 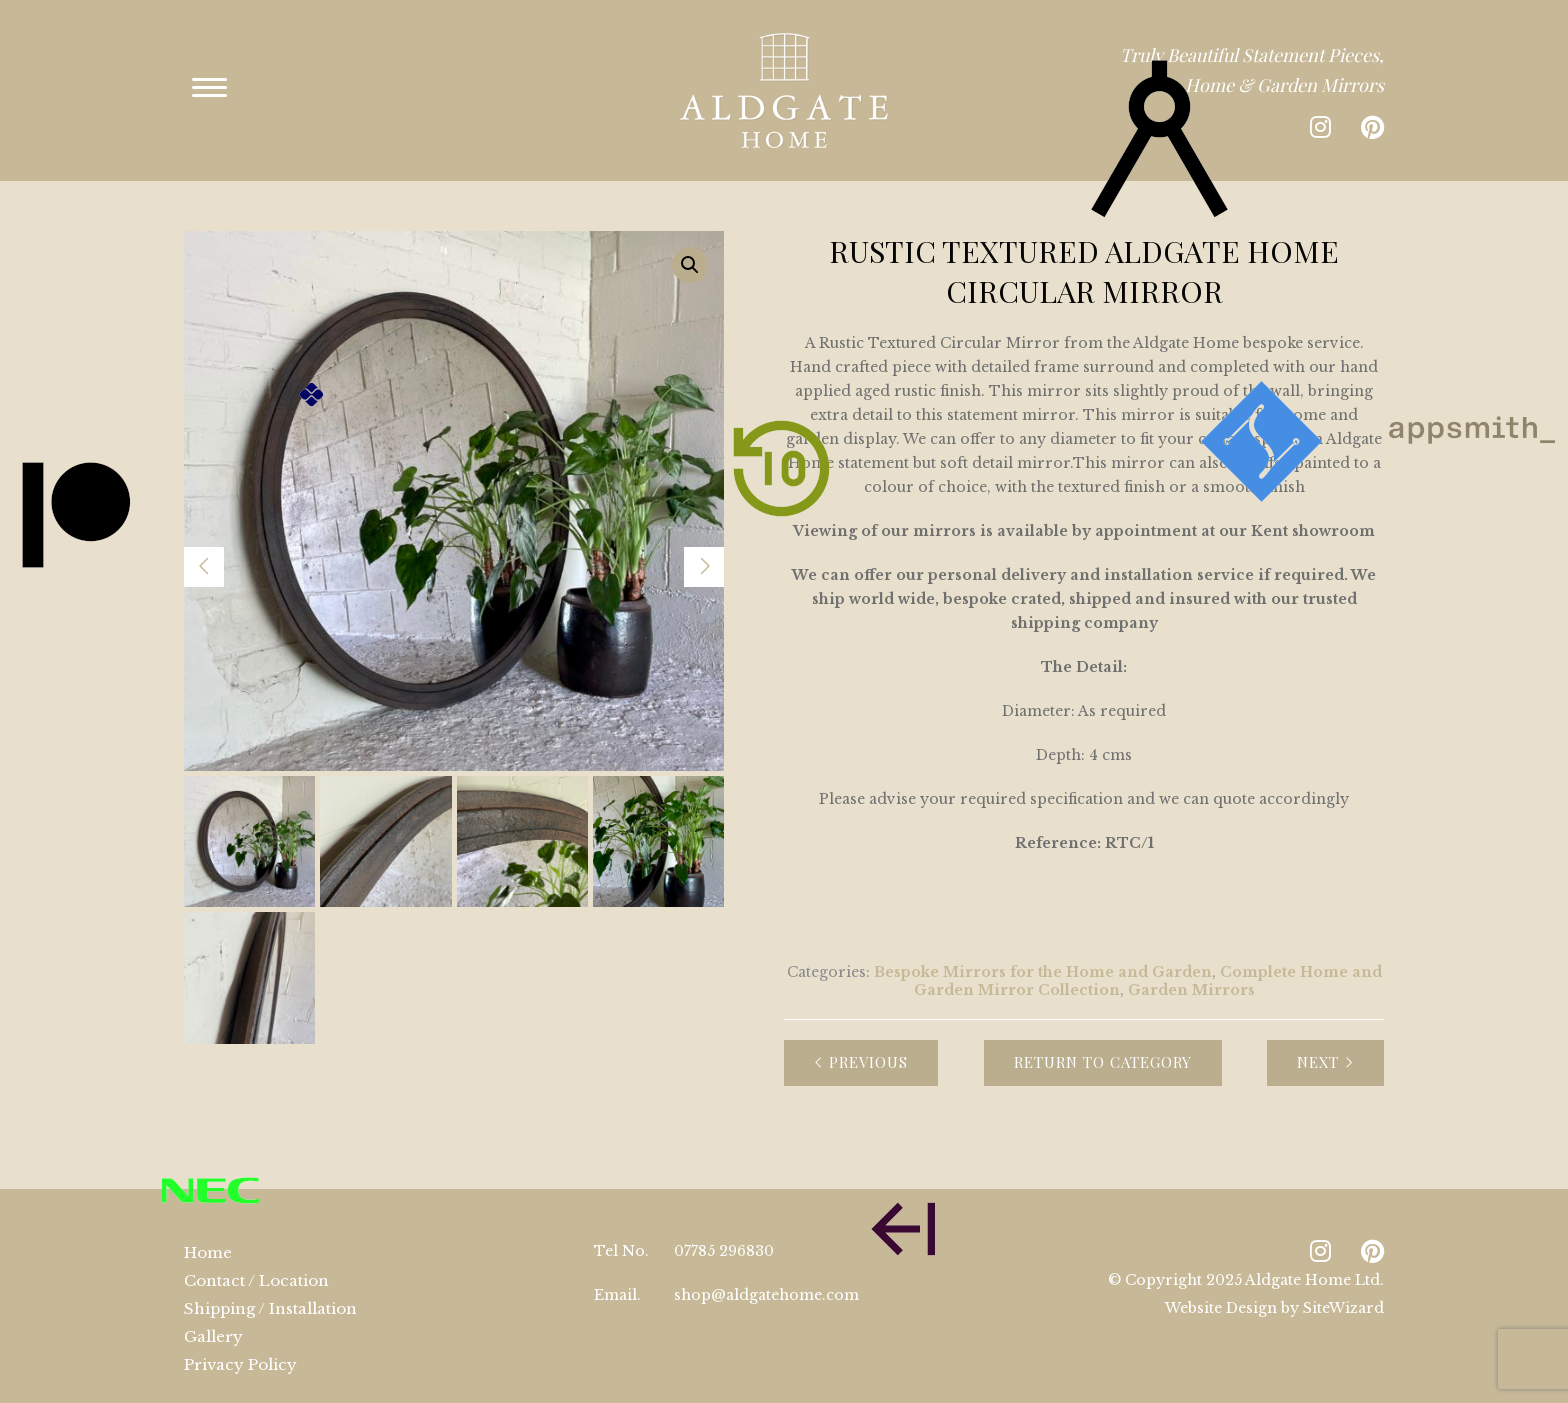 I want to click on pay with pix instant payment, so click(x=311, y=394).